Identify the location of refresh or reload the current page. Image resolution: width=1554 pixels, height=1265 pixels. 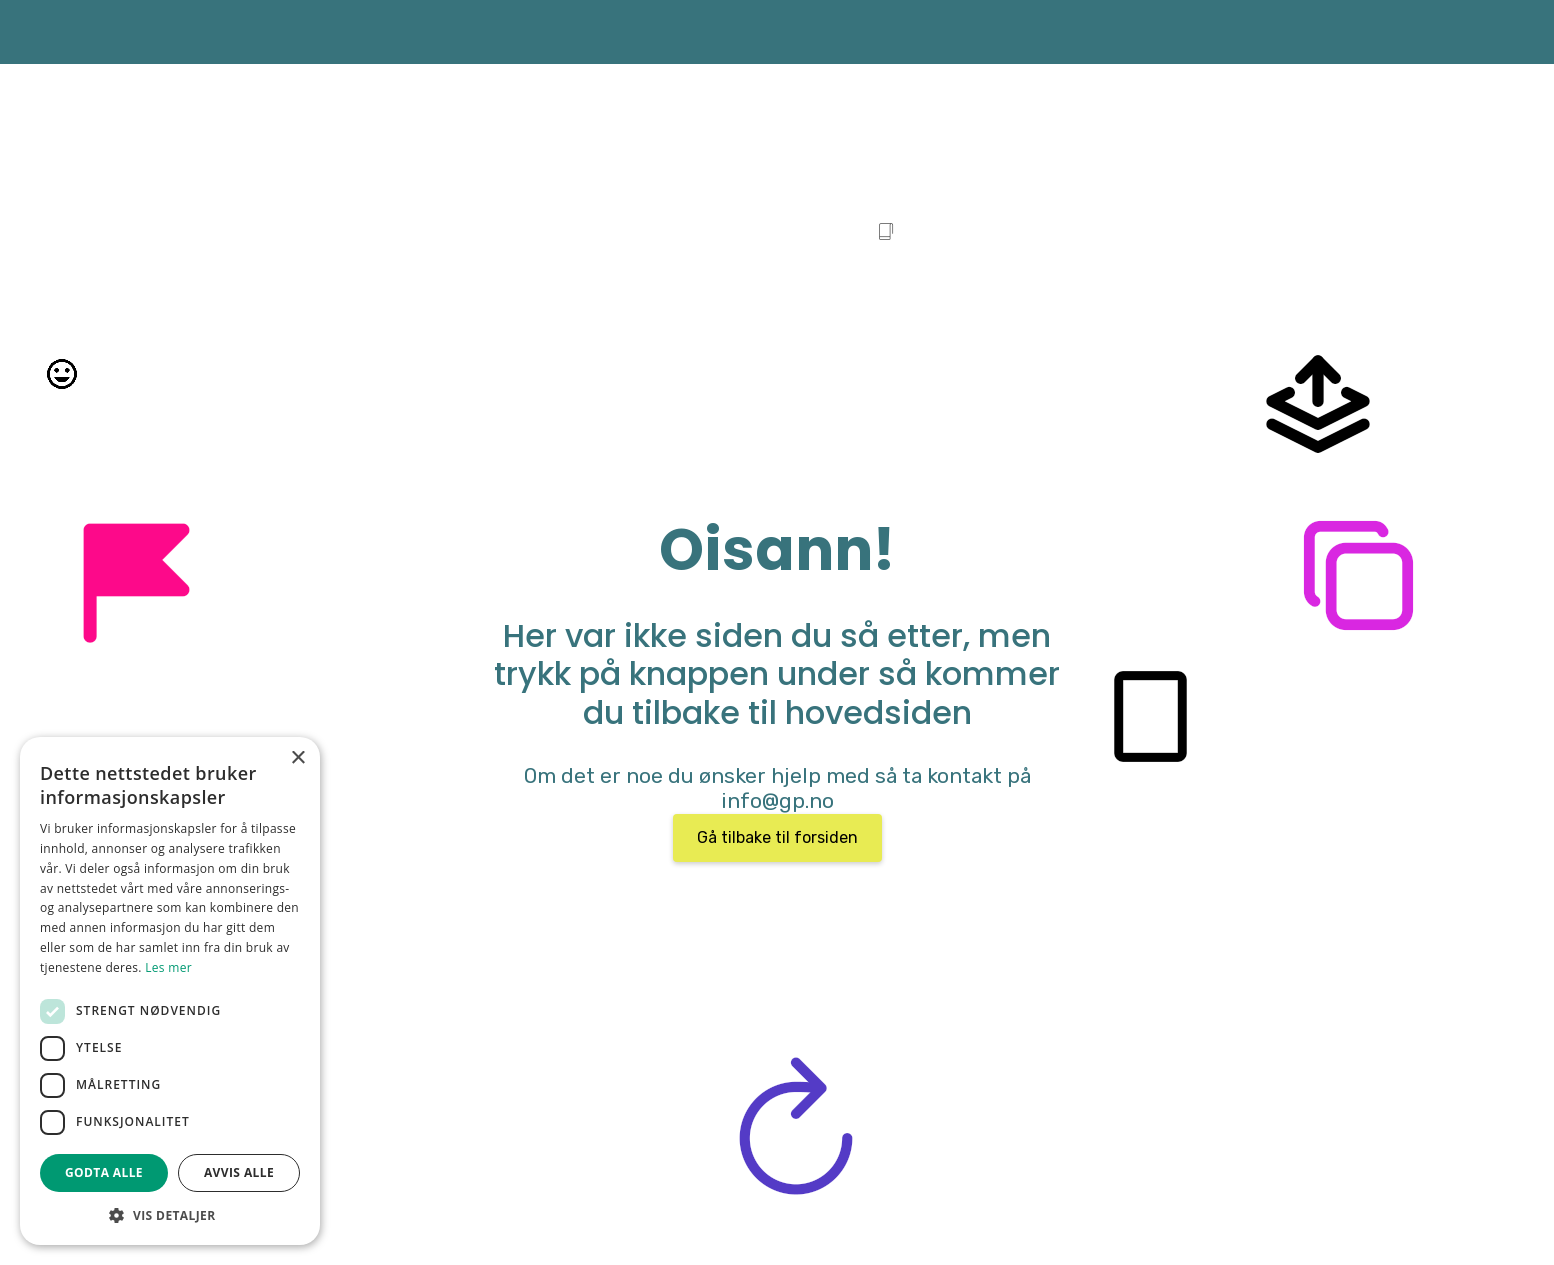
(796, 1126).